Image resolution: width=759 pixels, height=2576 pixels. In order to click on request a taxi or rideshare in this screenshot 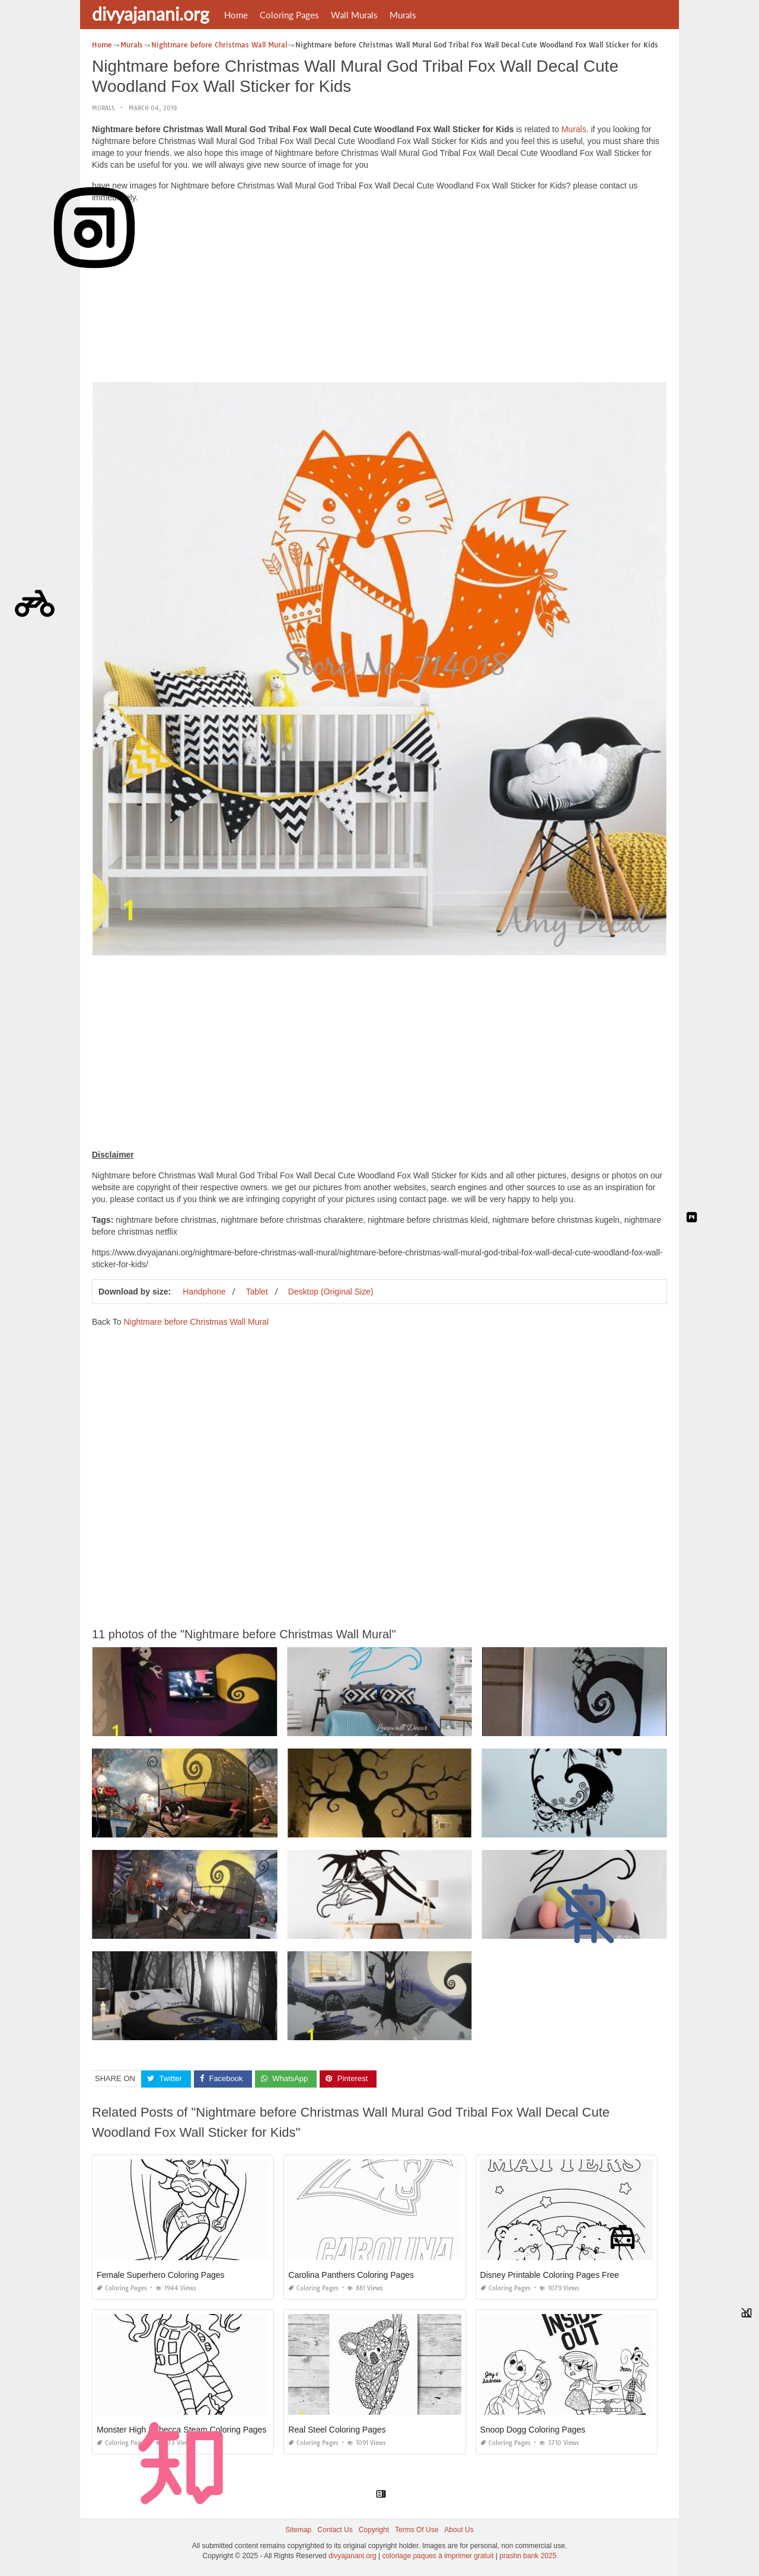, I will do `click(623, 2237)`.